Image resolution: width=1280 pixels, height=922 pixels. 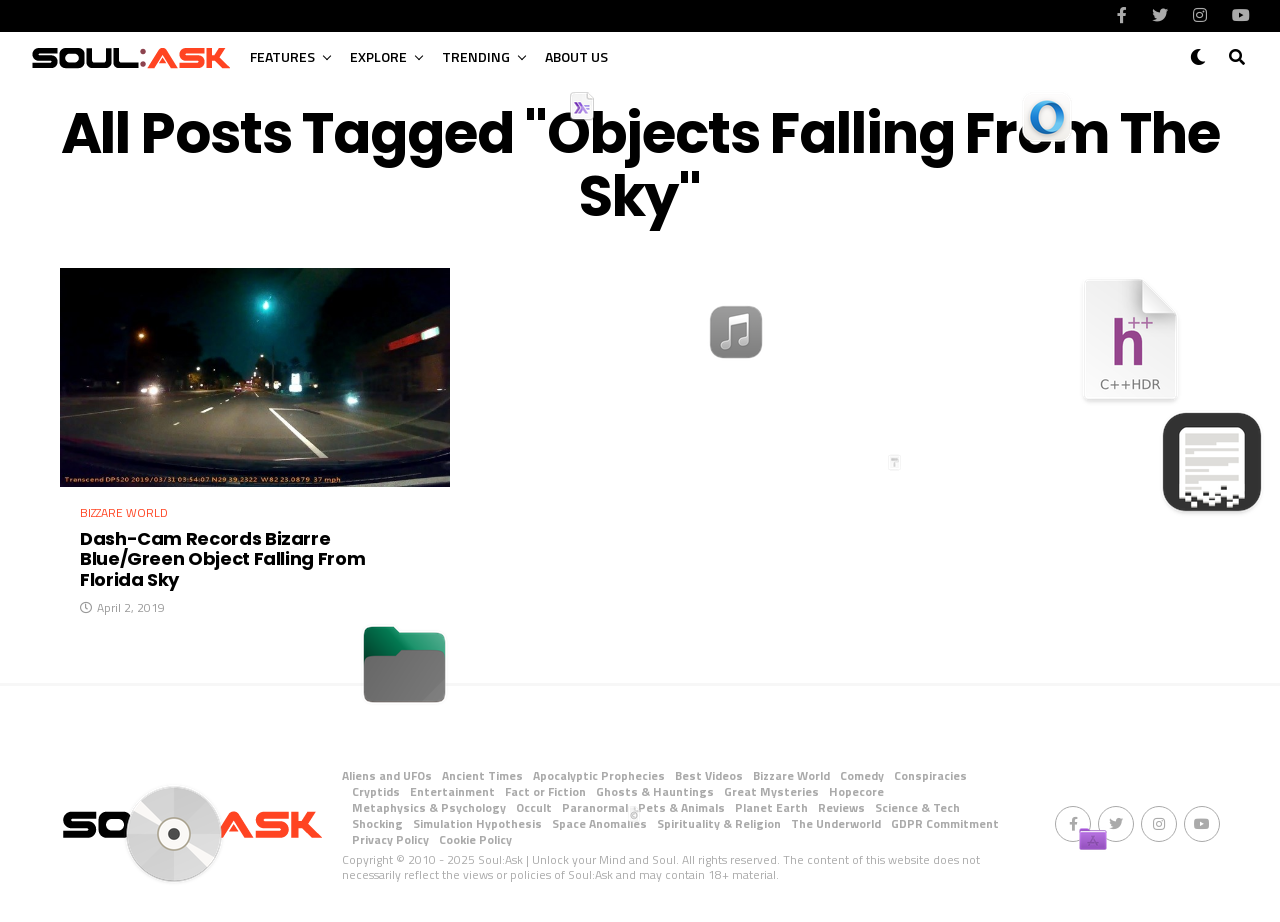 I want to click on open Buffer text editor app, so click(x=1212, y=462).